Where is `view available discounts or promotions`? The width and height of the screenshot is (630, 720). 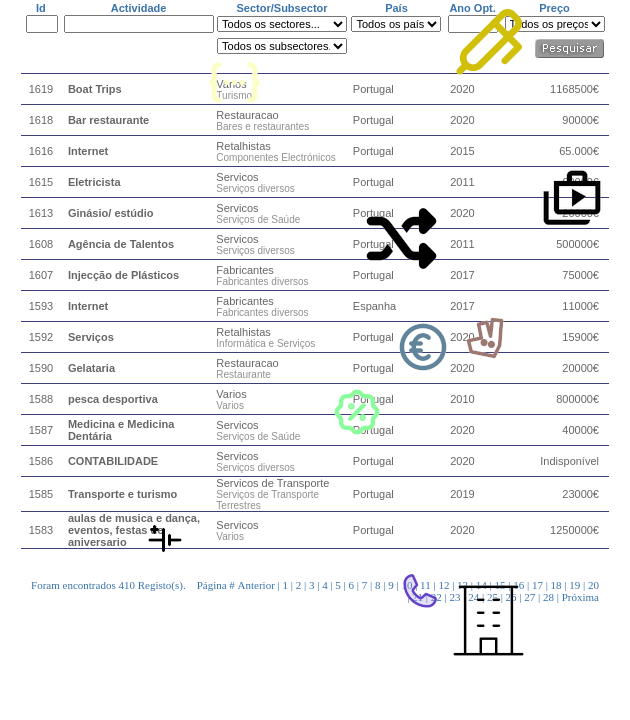 view available discounts or promotions is located at coordinates (357, 412).